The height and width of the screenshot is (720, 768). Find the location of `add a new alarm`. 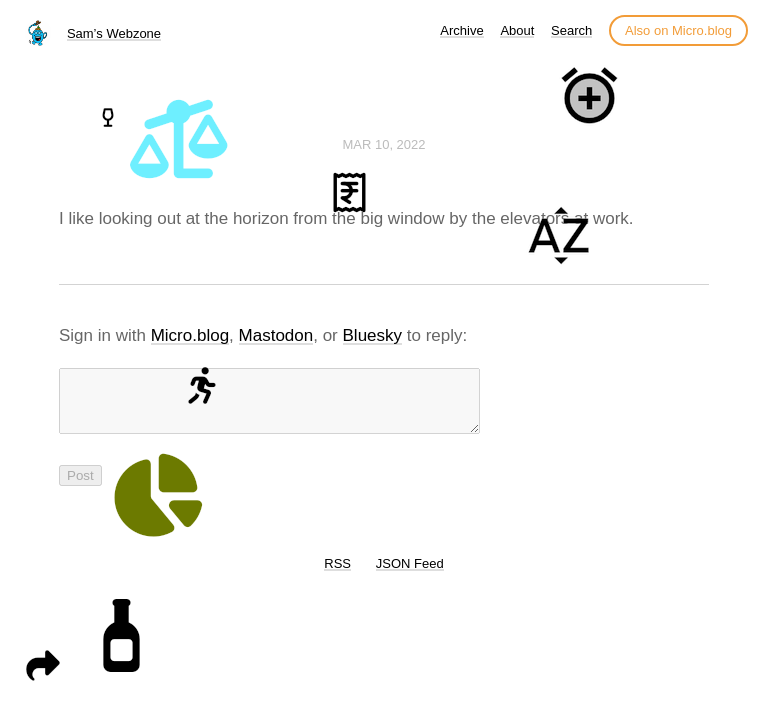

add a new alarm is located at coordinates (589, 95).